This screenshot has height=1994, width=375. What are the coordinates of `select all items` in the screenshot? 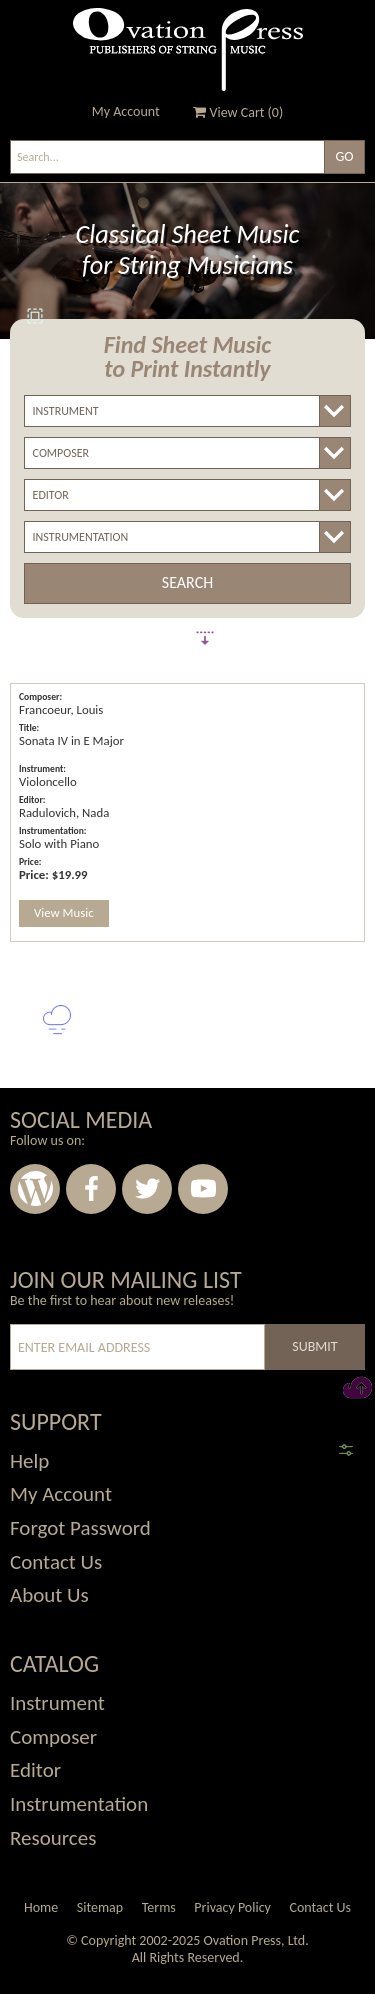 It's located at (35, 316).